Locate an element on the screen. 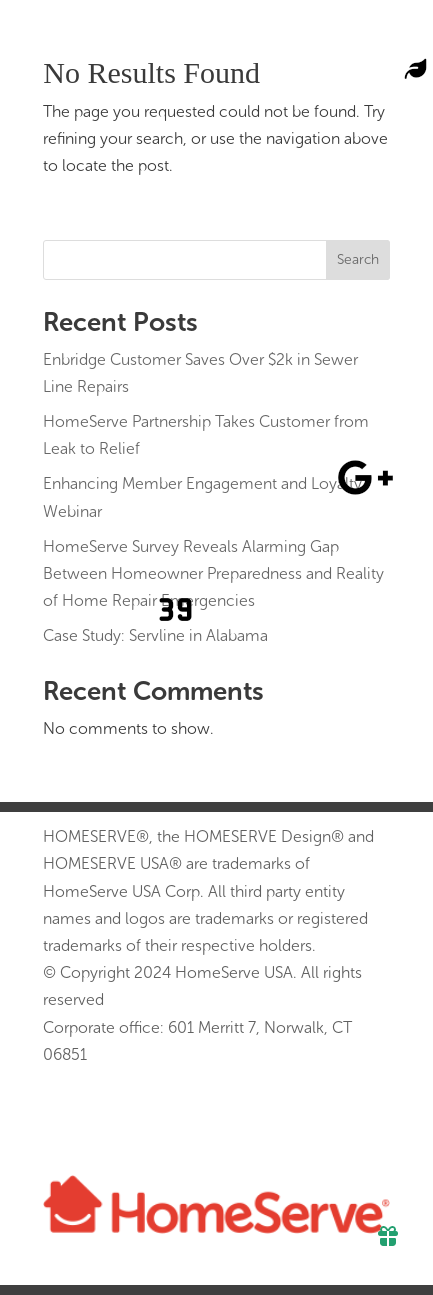 The height and width of the screenshot is (1295, 433). displays the number 39 as a count or quantity indicator is located at coordinates (175, 609).